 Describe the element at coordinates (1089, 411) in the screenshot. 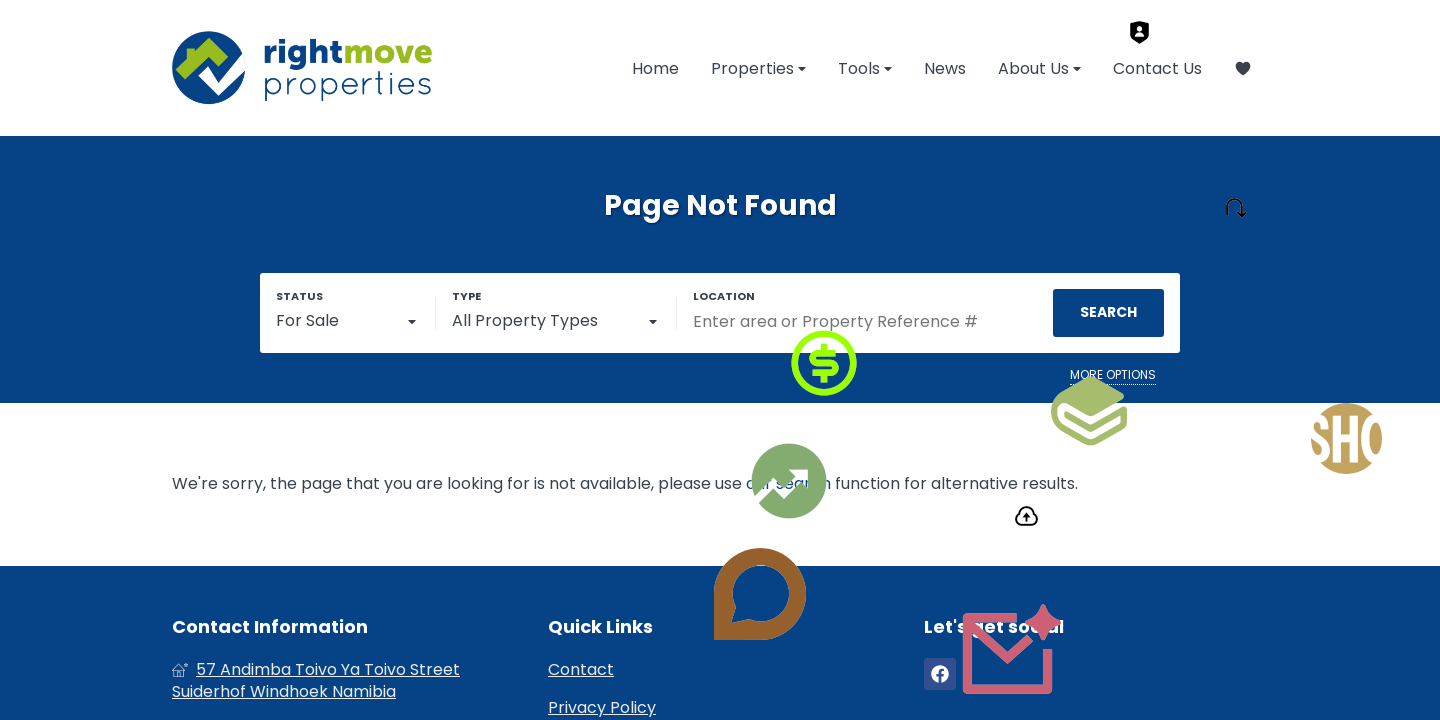

I see `open GitBook documentation` at that location.